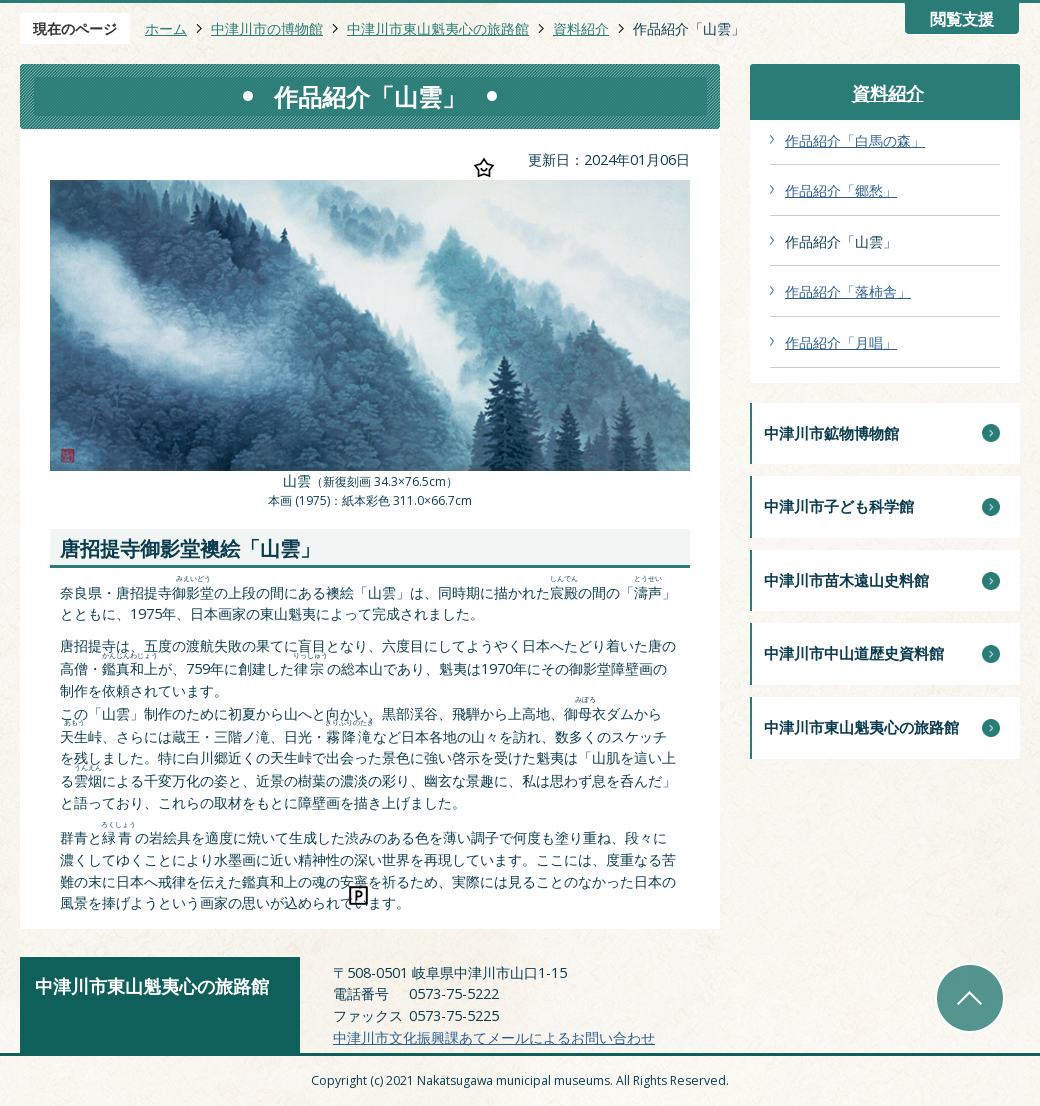  I want to click on find nearby parking locations, so click(358, 895).